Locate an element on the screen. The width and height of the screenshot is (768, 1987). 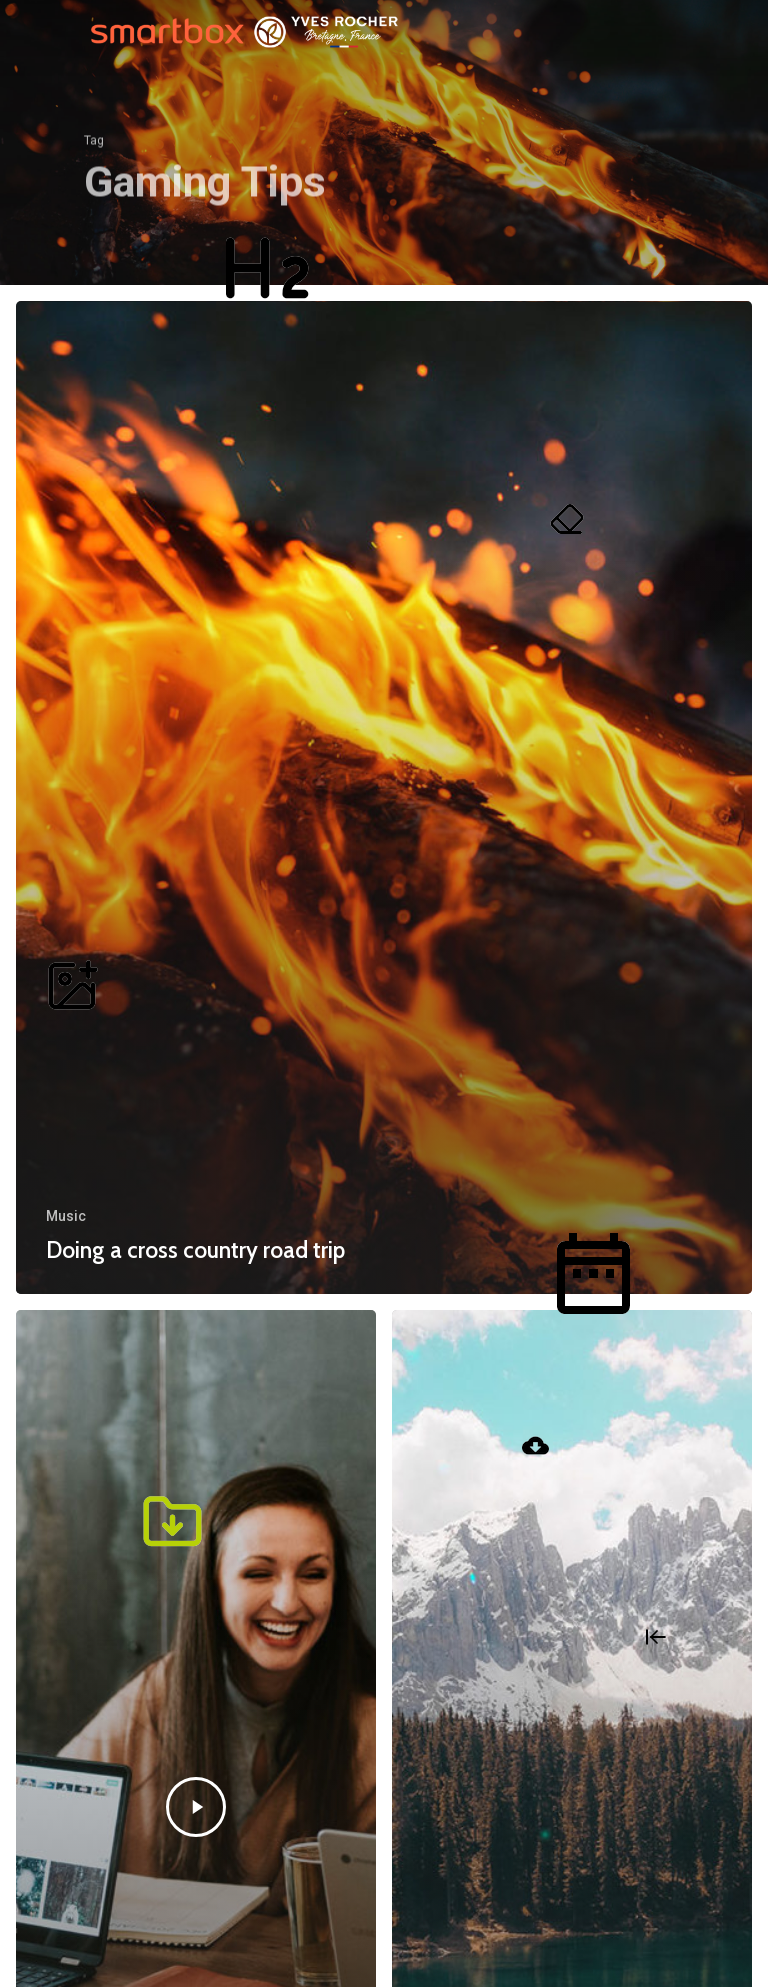
select a date range is located at coordinates (593, 1273).